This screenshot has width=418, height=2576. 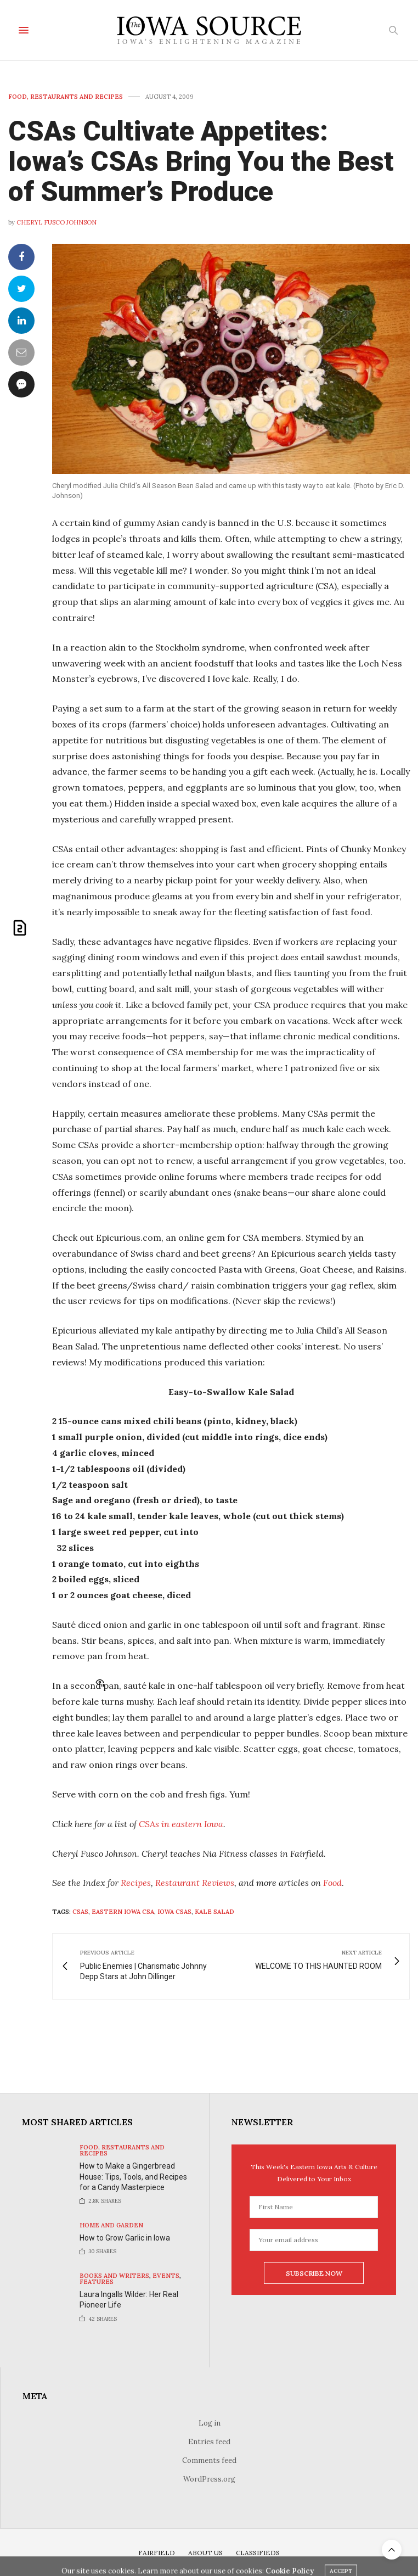 I want to click on indicates secondary SIM card slot, so click(x=20, y=928).